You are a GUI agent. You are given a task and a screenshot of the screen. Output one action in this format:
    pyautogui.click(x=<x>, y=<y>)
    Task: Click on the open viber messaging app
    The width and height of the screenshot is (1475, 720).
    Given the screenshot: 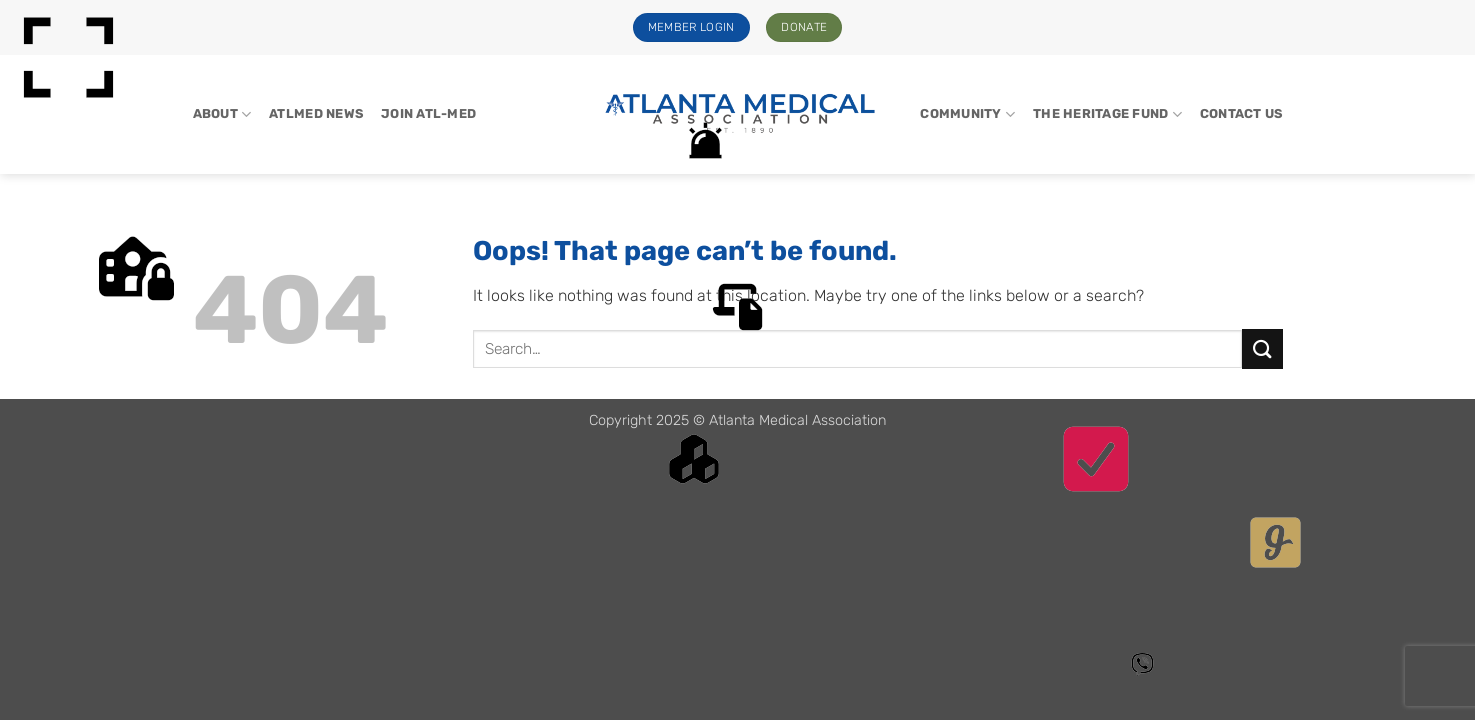 What is the action you would take?
    pyautogui.click(x=1142, y=664)
    